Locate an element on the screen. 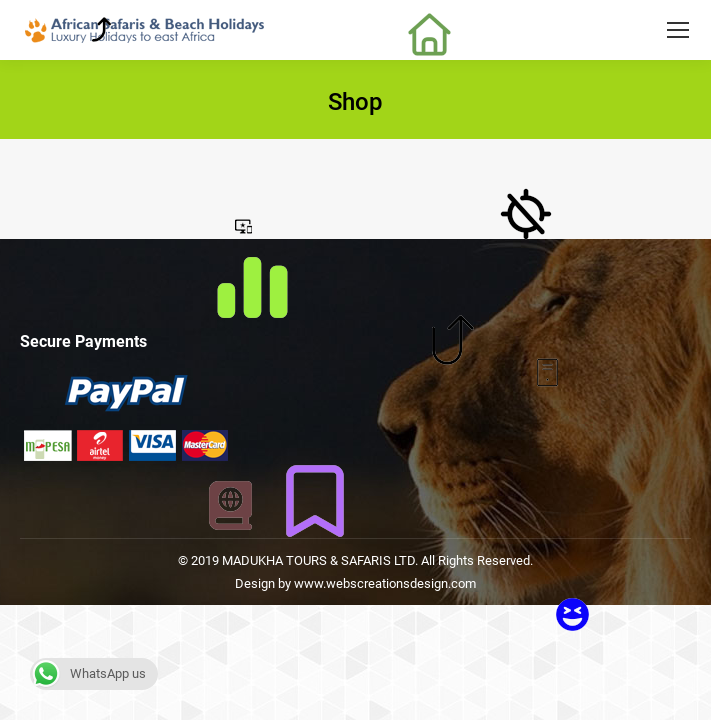  access world atlas or geographic reference is located at coordinates (230, 505).